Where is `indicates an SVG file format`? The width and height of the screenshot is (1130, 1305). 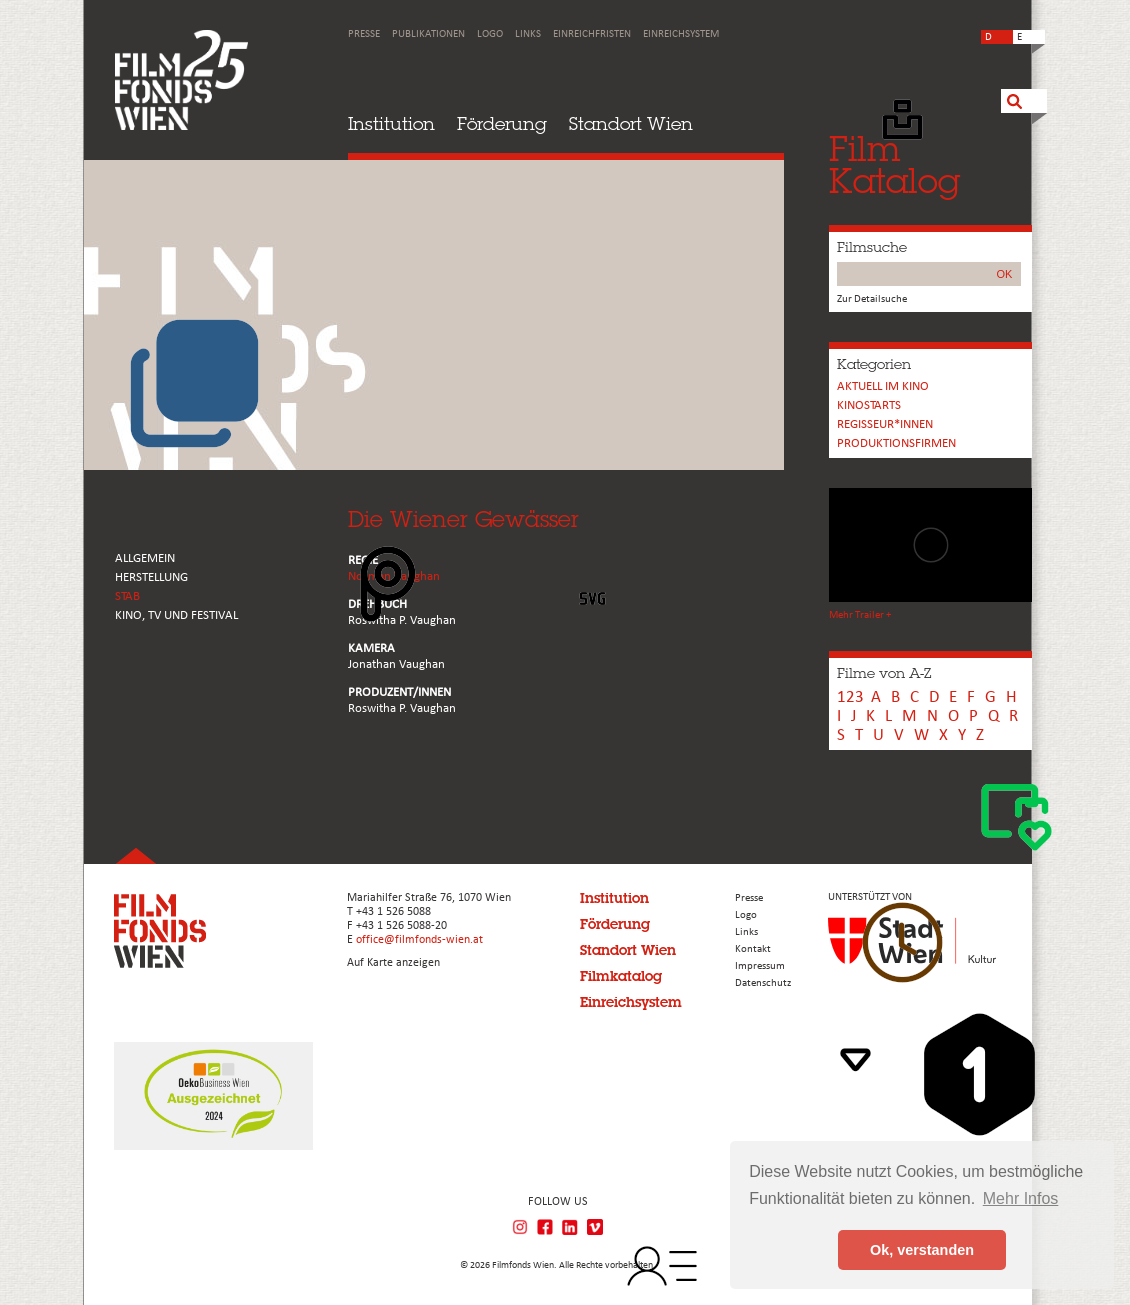 indicates an SVG file format is located at coordinates (592, 598).